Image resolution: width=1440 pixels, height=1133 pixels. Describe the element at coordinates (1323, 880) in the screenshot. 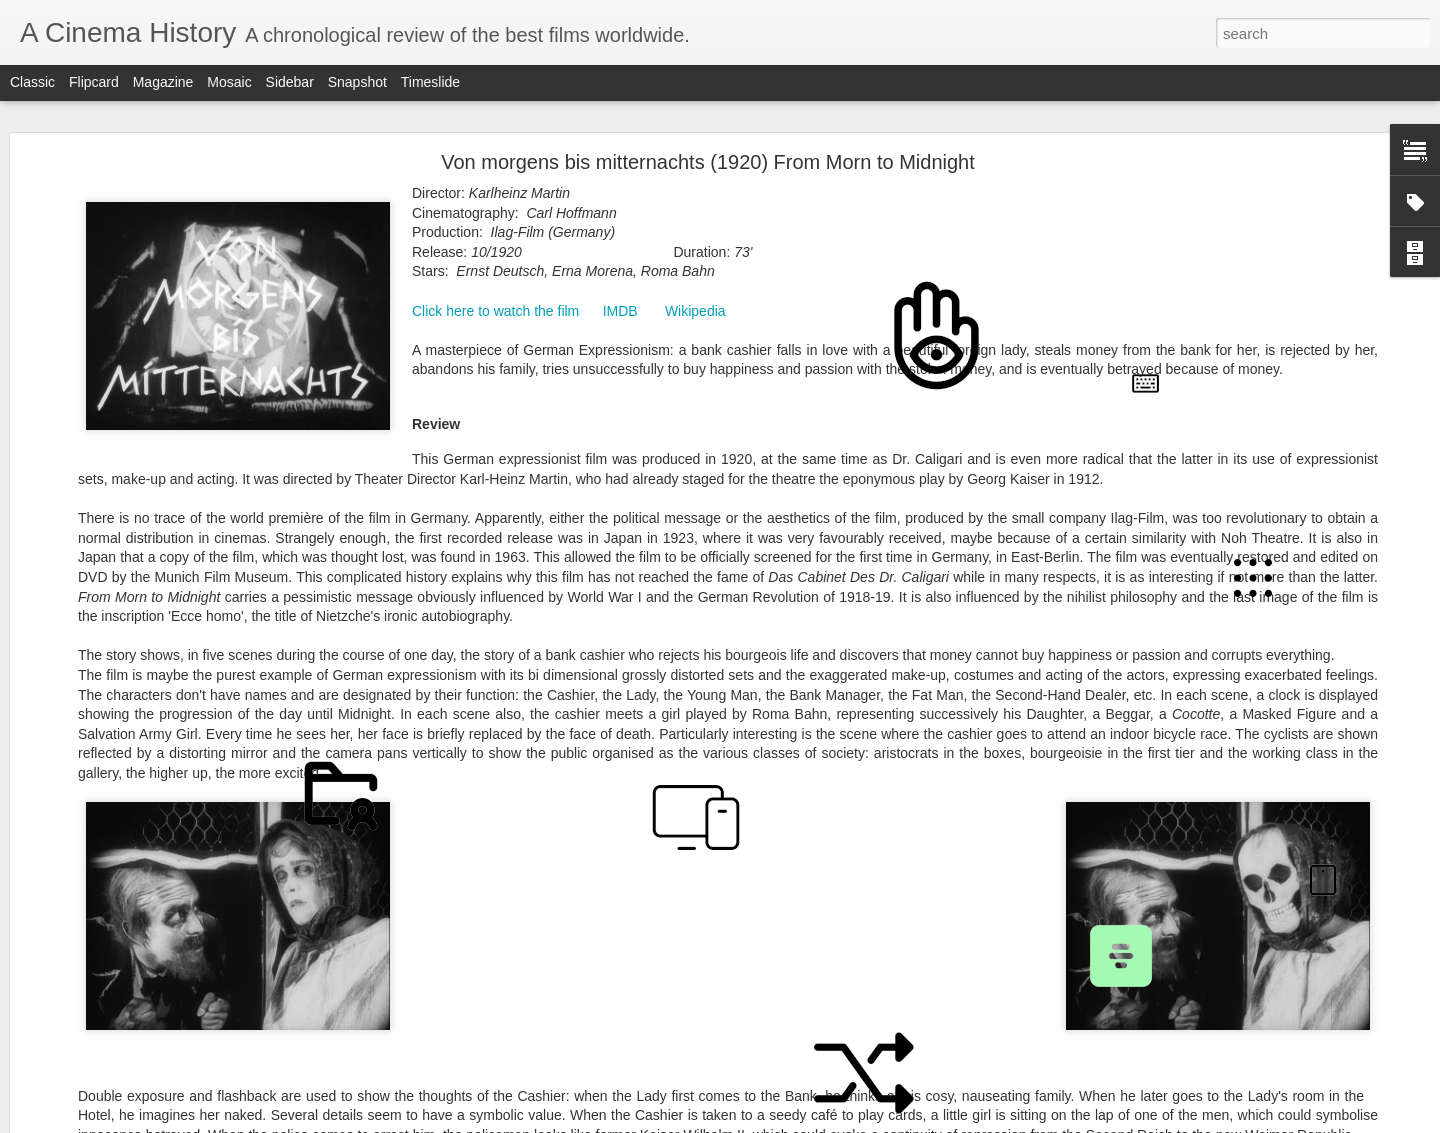

I see `tablet device with front-facing camera` at that location.